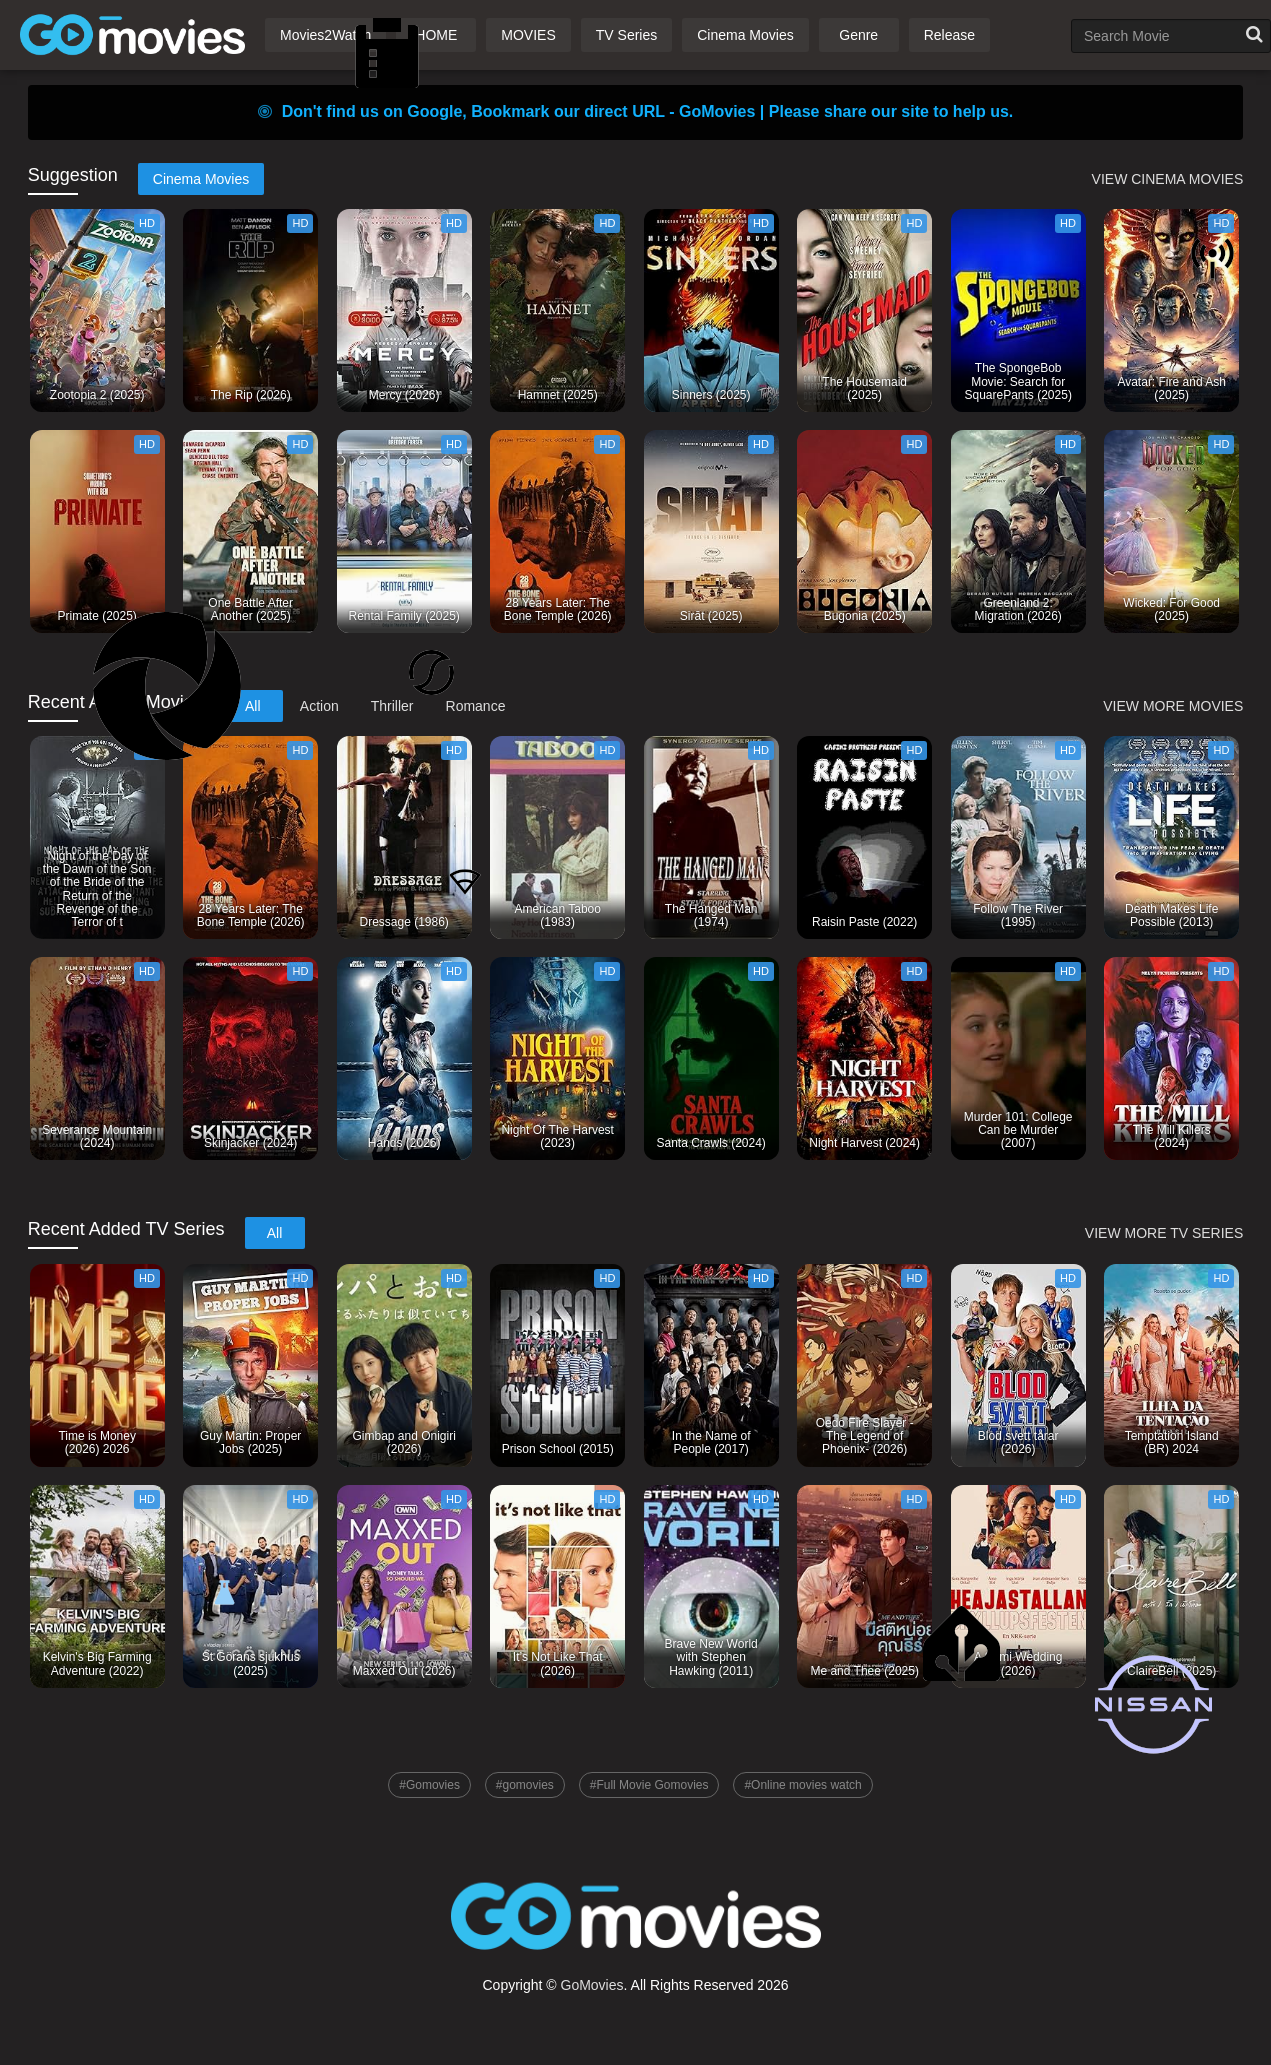 Image resolution: width=1271 pixels, height=2065 pixels. Describe the element at coordinates (167, 686) in the screenshot. I see `appium logo - open source mobile automation testing framework` at that location.